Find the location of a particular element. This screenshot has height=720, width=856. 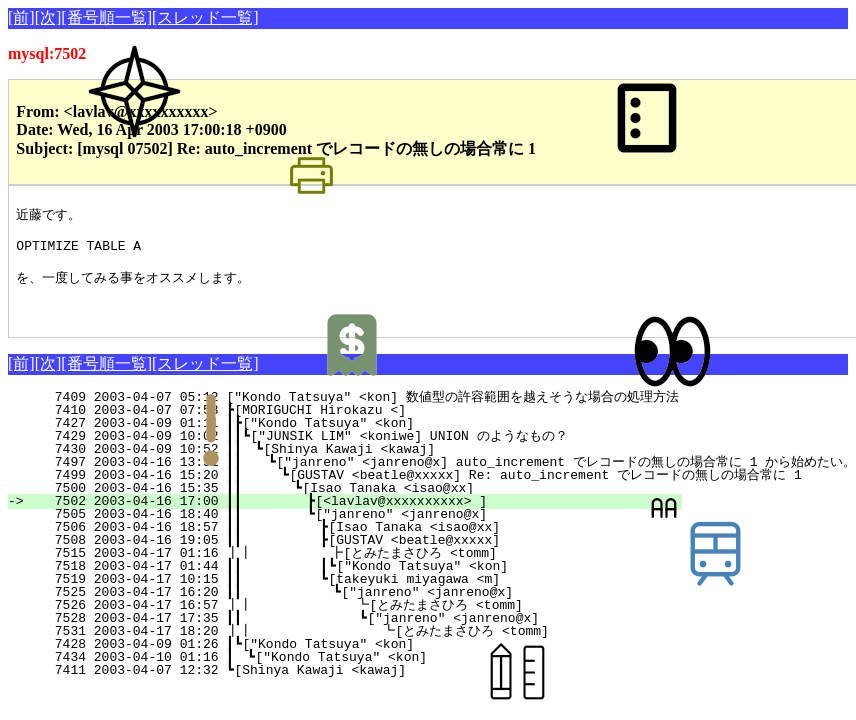

indicates someone is viewing or watching is located at coordinates (672, 351).